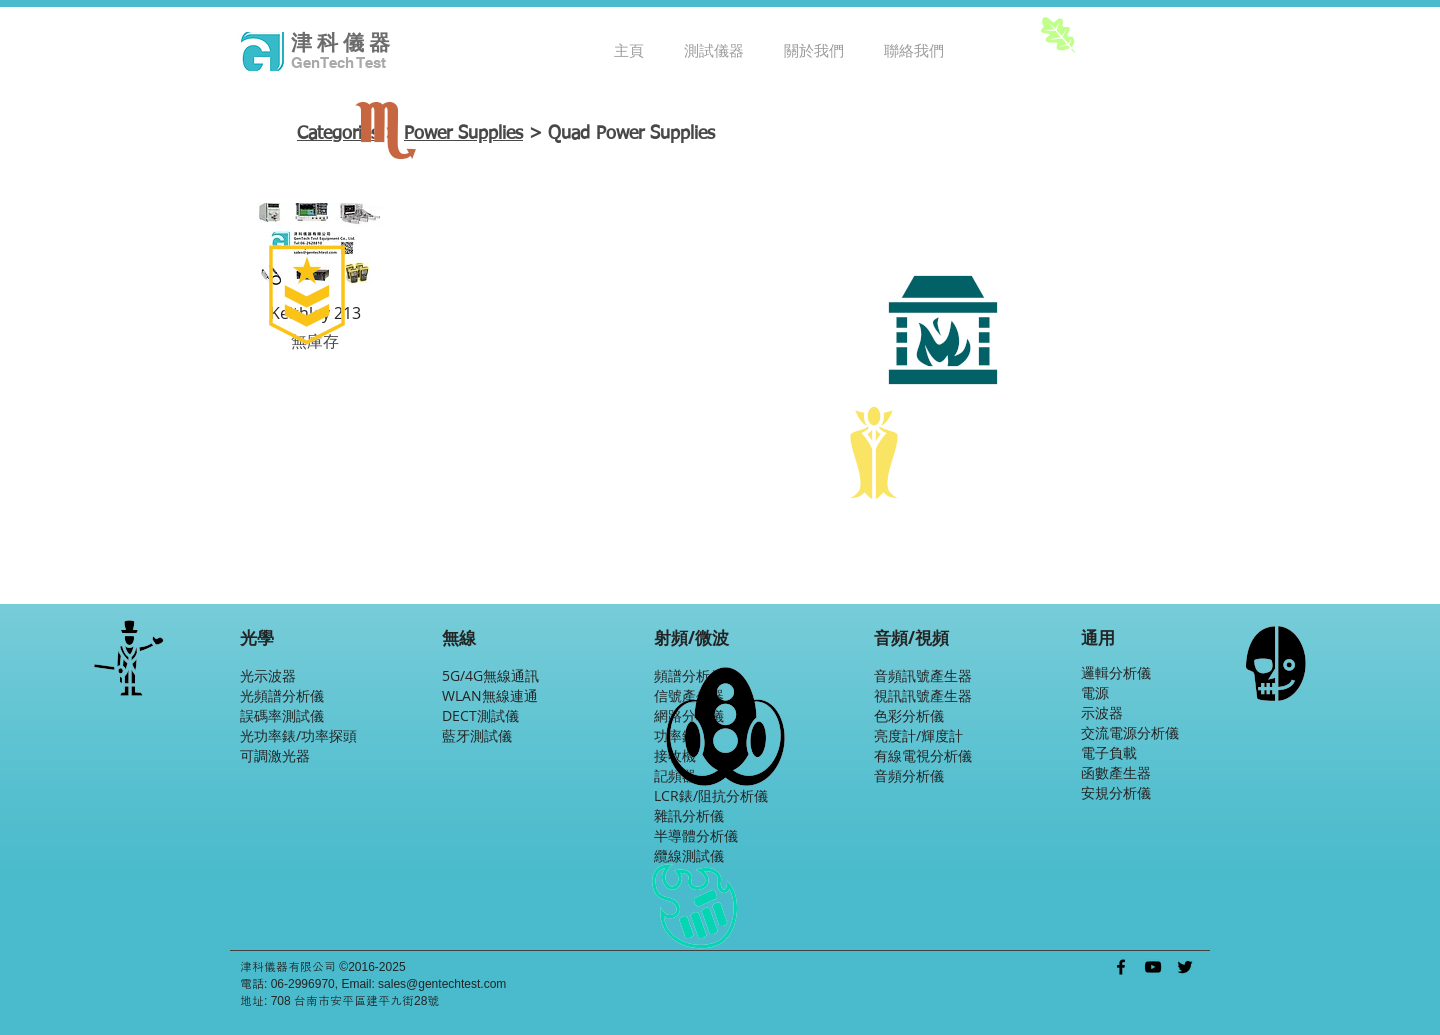  What do you see at coordinates (385, 131) in the screenshot?
I see `view scorpio zodiac sign` at bounding box center [385, 131].